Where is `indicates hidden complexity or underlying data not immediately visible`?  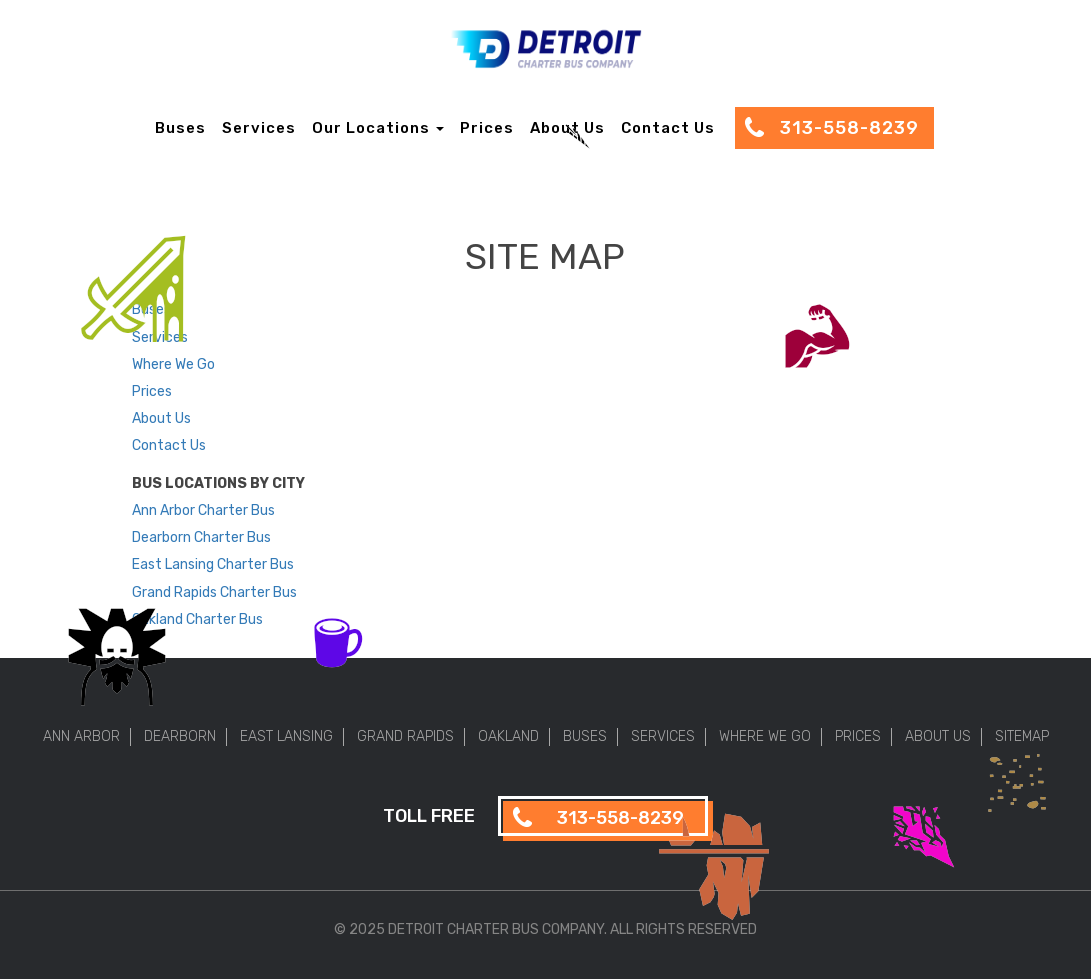 indicates hidden complexity or underlying data not immediately visible is located at coordinates (714, 866).